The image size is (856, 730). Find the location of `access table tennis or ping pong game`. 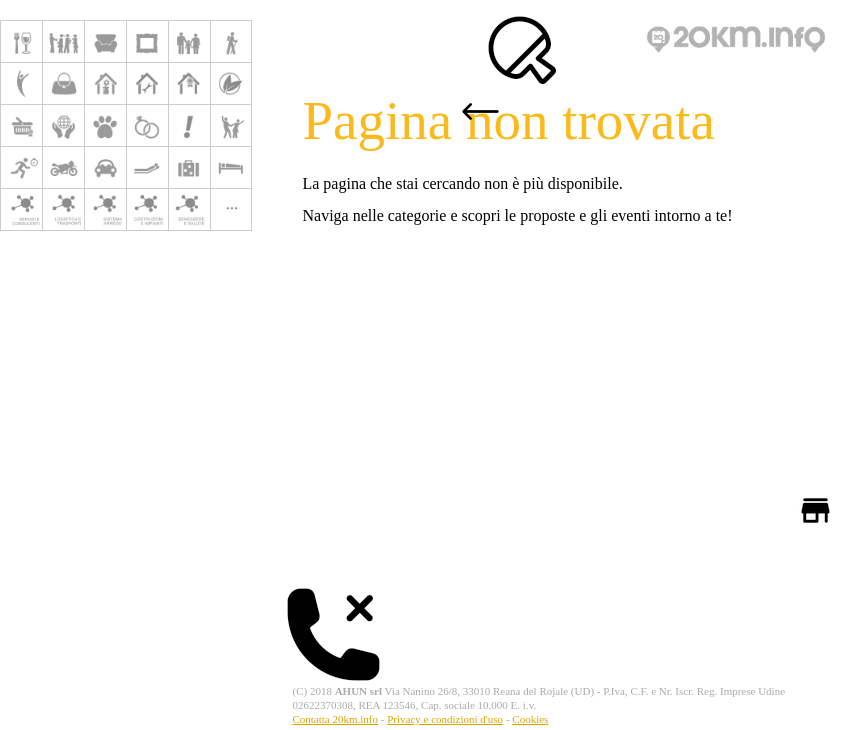

access table tennis or ping pong game is located at coordinates (521, 49).